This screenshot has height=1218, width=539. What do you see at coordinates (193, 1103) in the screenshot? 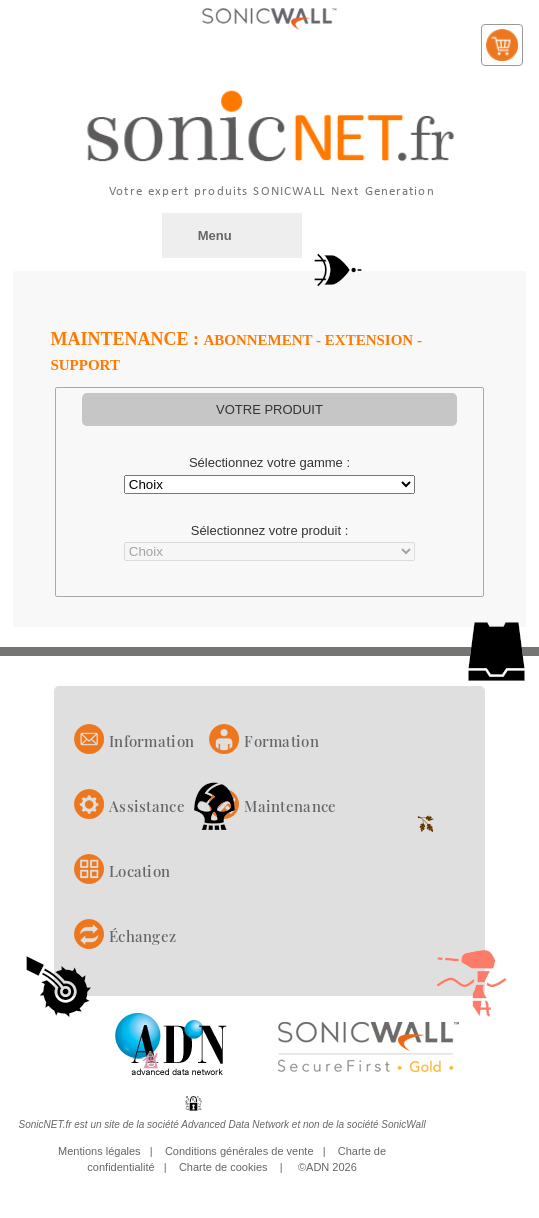
I see `indicates a secure encrypted connection` at bounding box center [193, 1103].